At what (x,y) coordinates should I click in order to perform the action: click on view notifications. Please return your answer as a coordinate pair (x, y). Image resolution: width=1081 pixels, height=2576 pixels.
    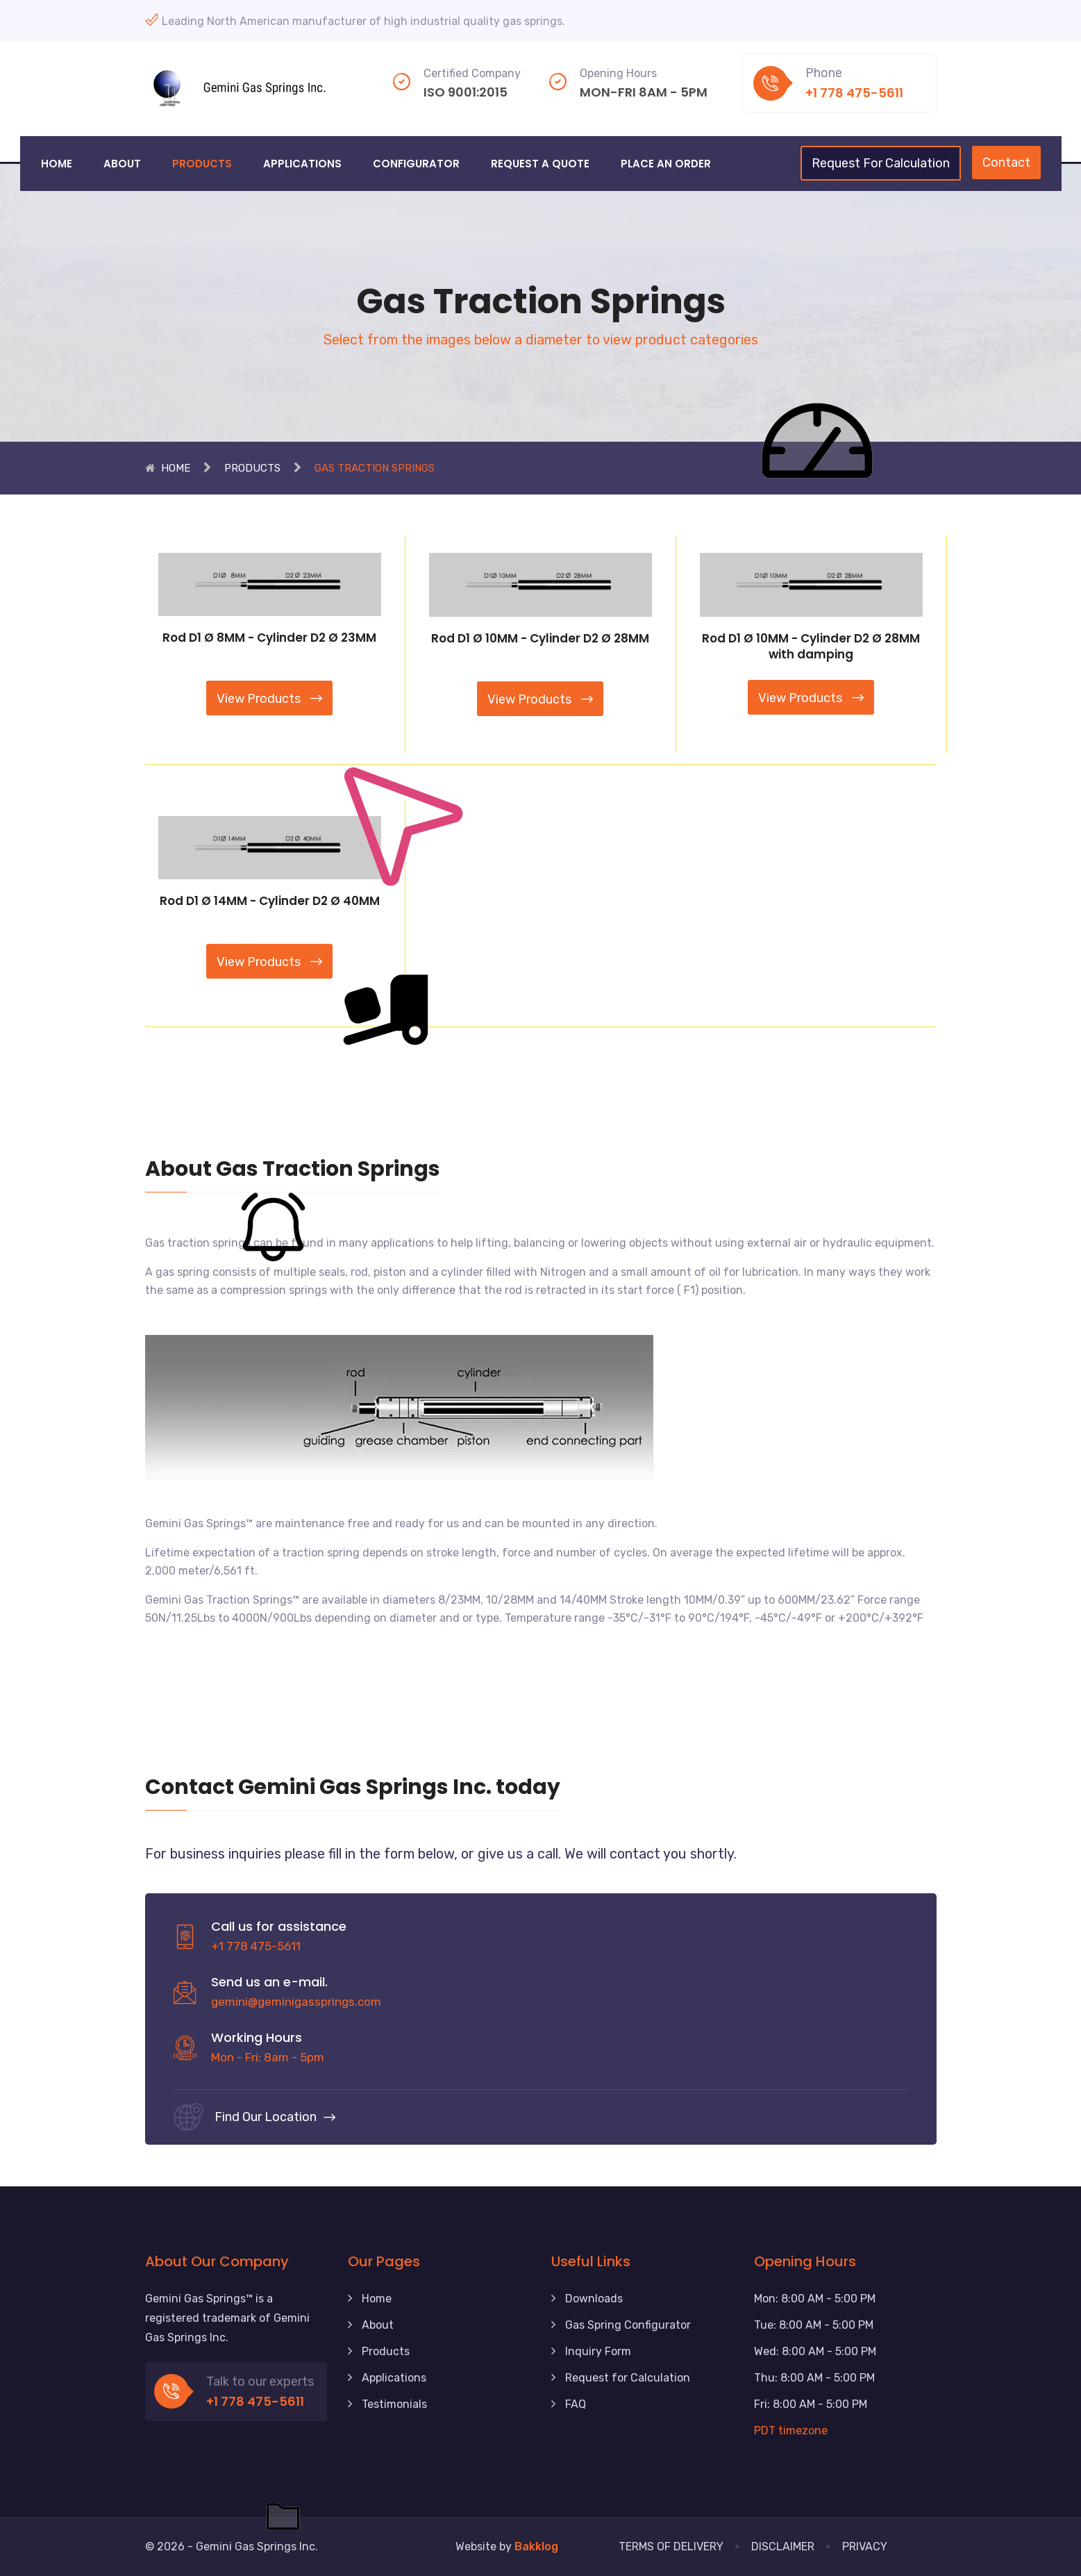
    Looking at the image, I should click on (273, 1228).